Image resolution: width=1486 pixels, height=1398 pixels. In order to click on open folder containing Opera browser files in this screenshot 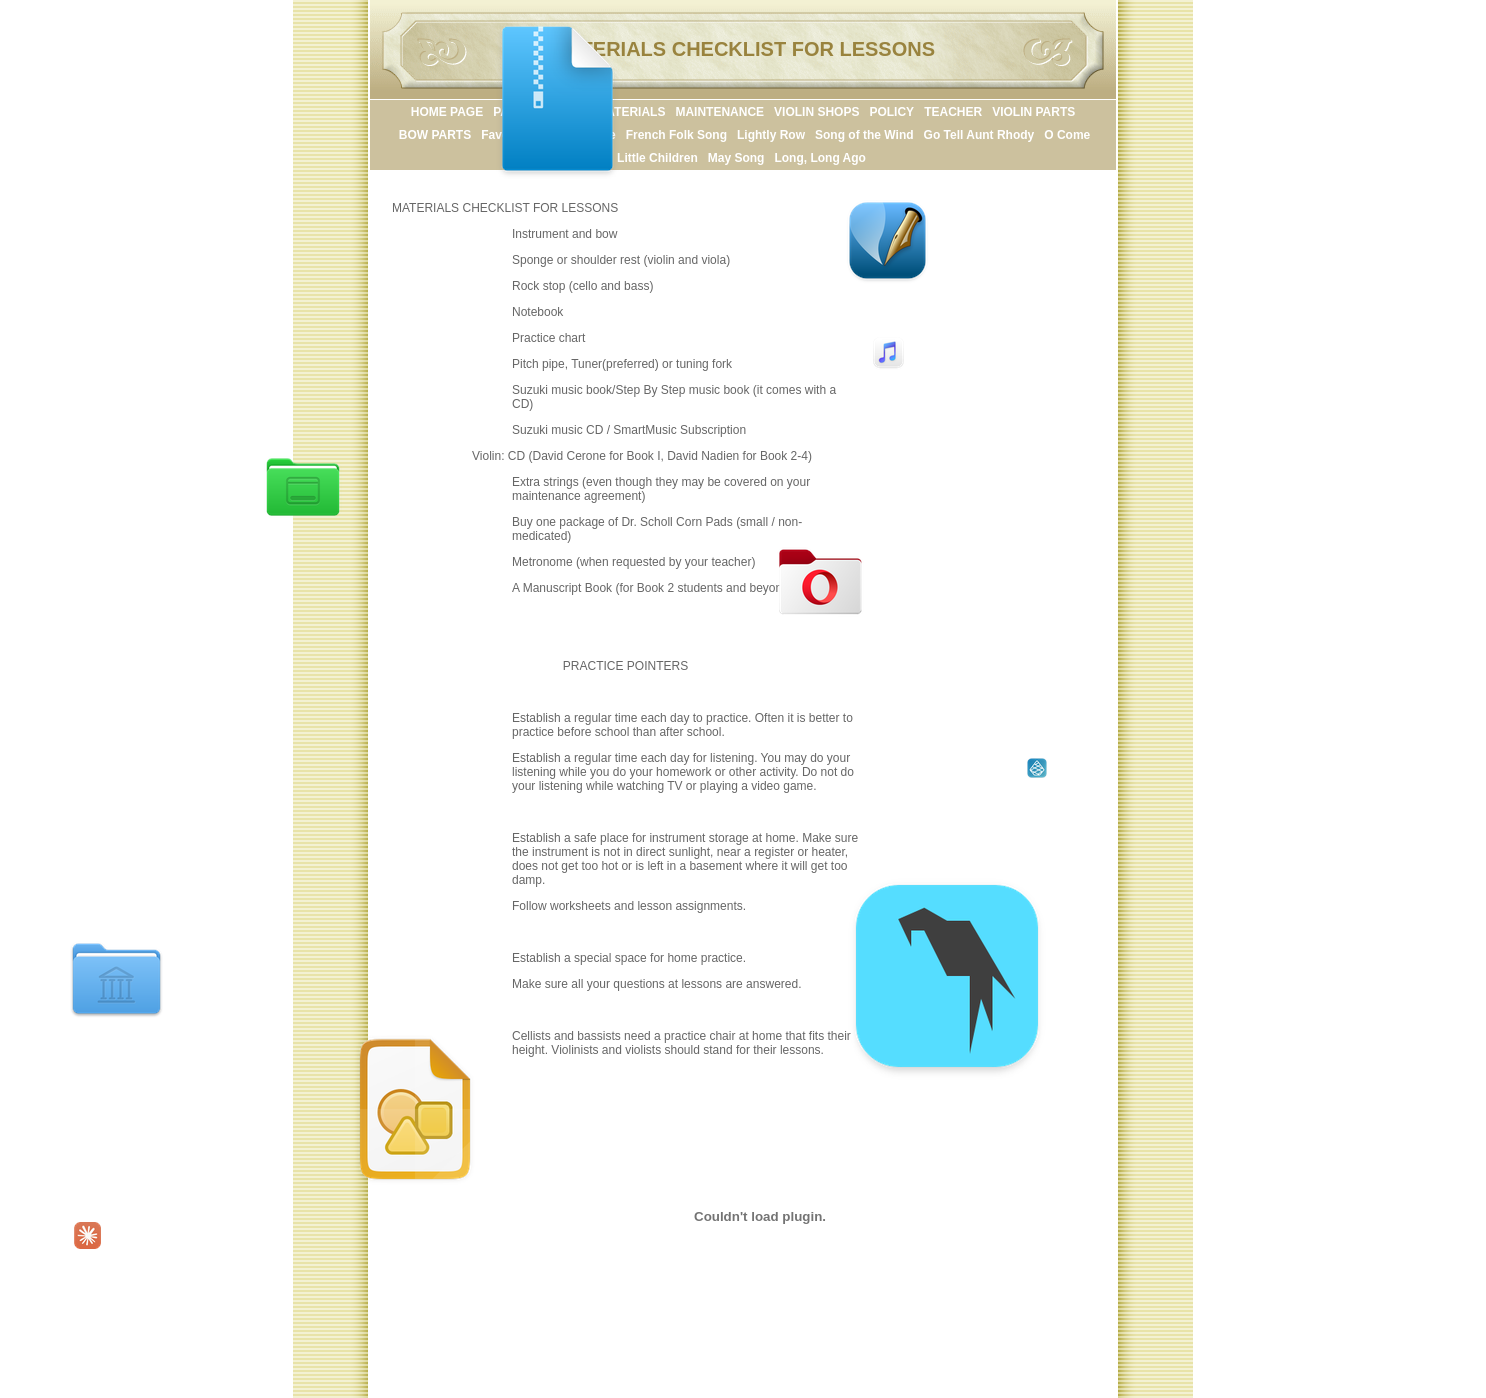, I will do `click(820, 584)`.